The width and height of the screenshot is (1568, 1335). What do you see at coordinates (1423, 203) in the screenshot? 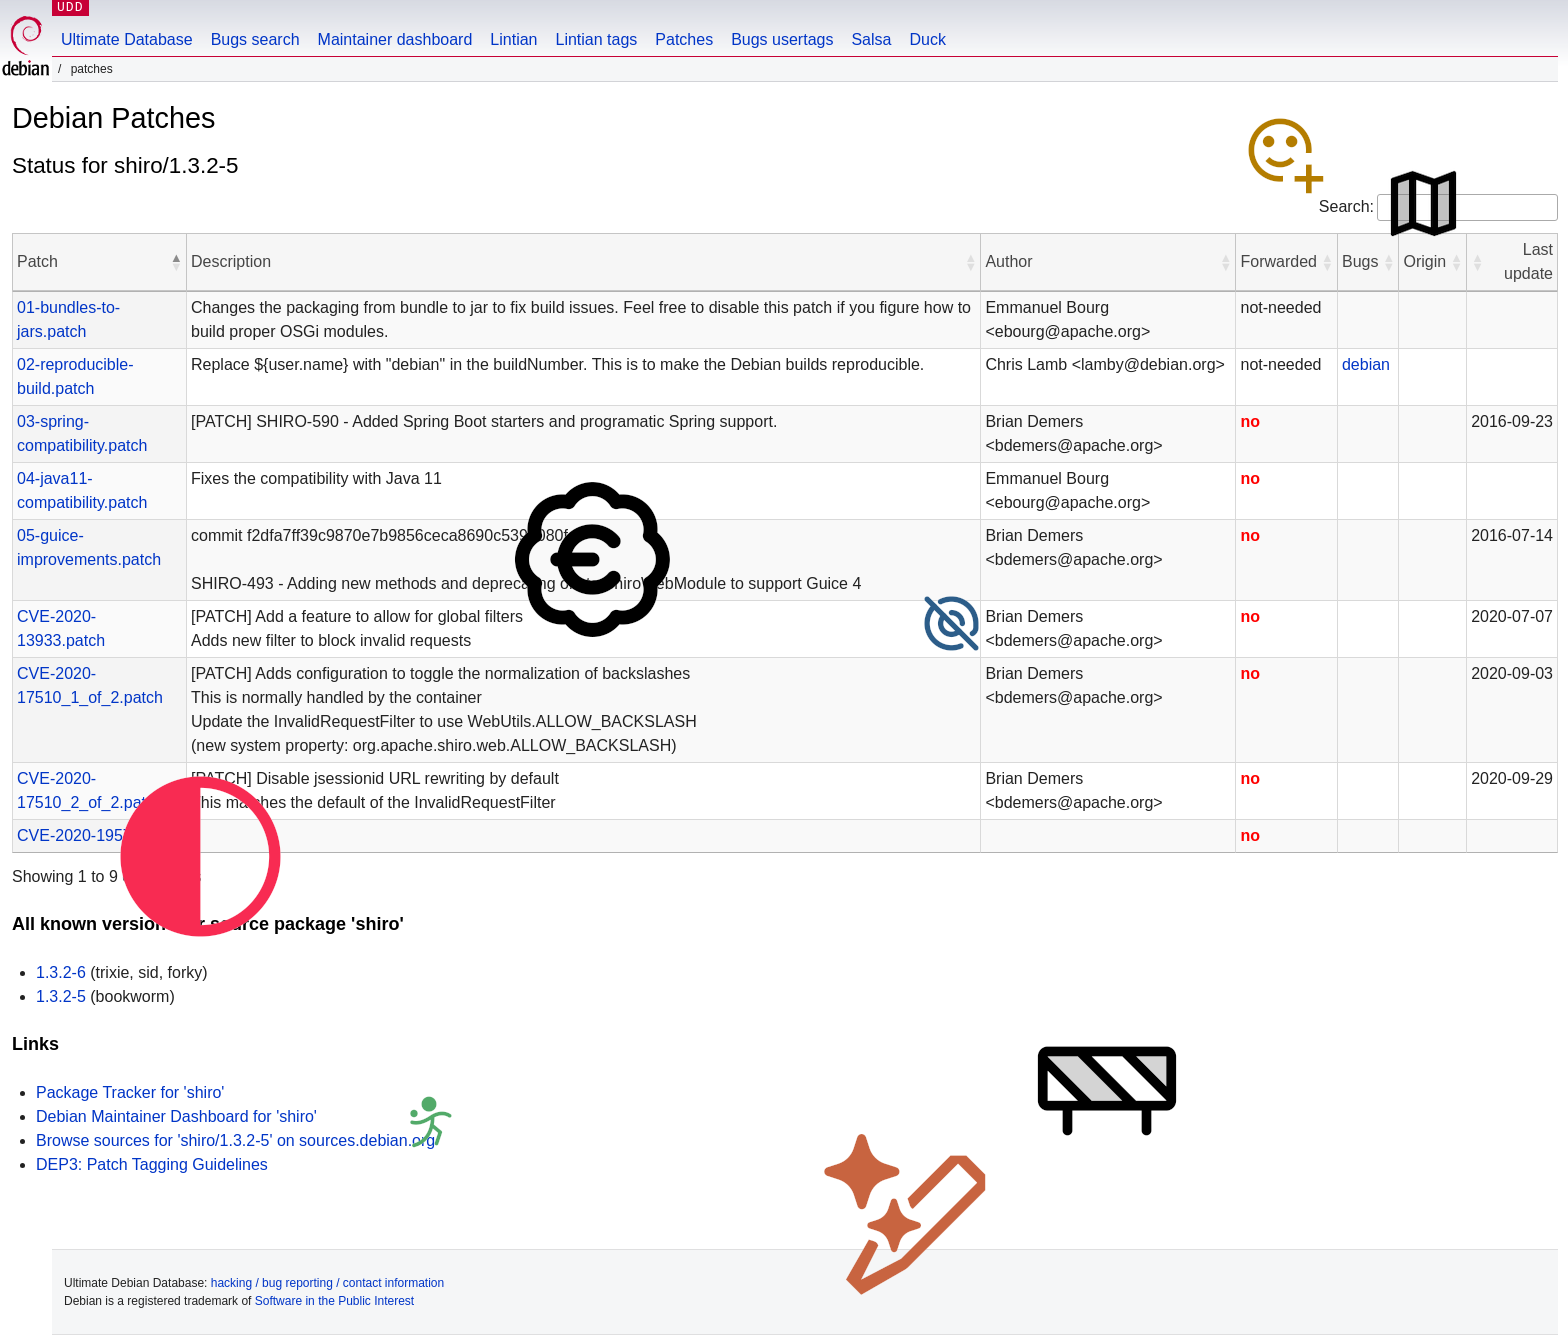
I see `open map view` at bounding box center [1423, 203].